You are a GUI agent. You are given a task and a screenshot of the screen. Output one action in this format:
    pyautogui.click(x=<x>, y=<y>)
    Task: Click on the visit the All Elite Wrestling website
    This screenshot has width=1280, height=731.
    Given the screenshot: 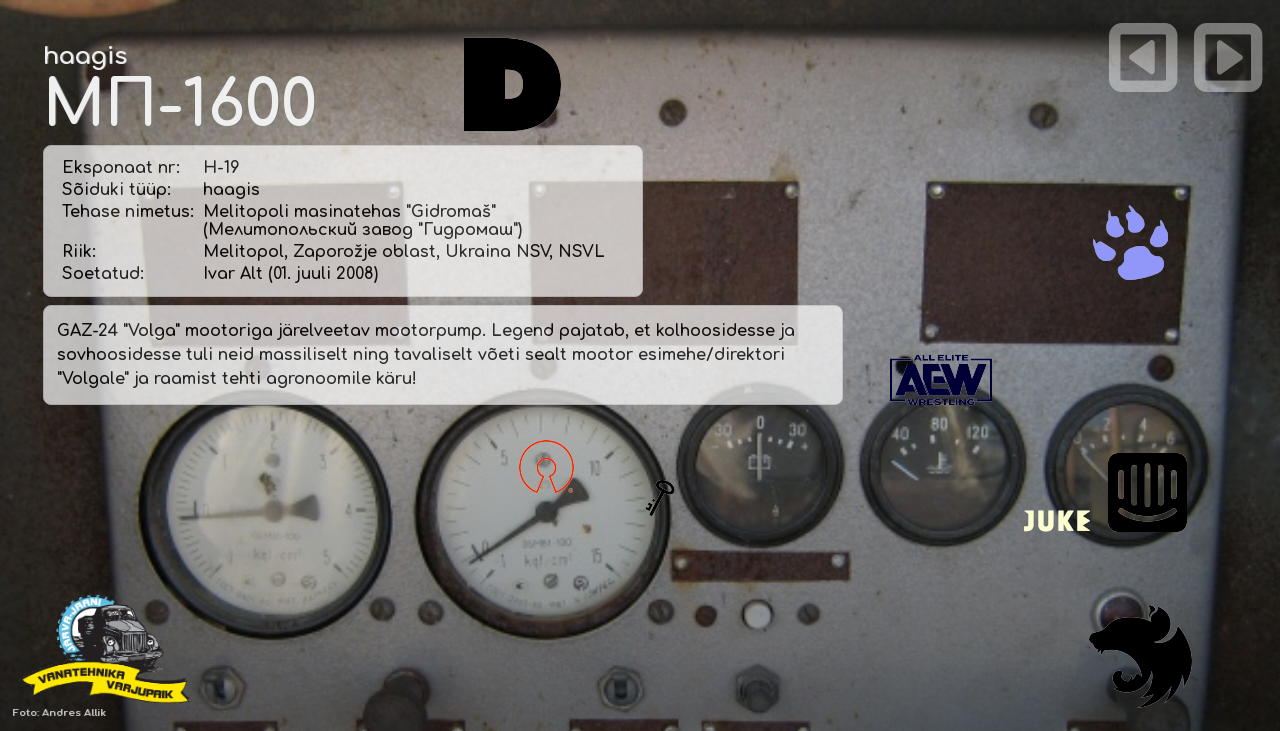 What is the action you would take?
    pyautogui.click(x=941, y=380)
    